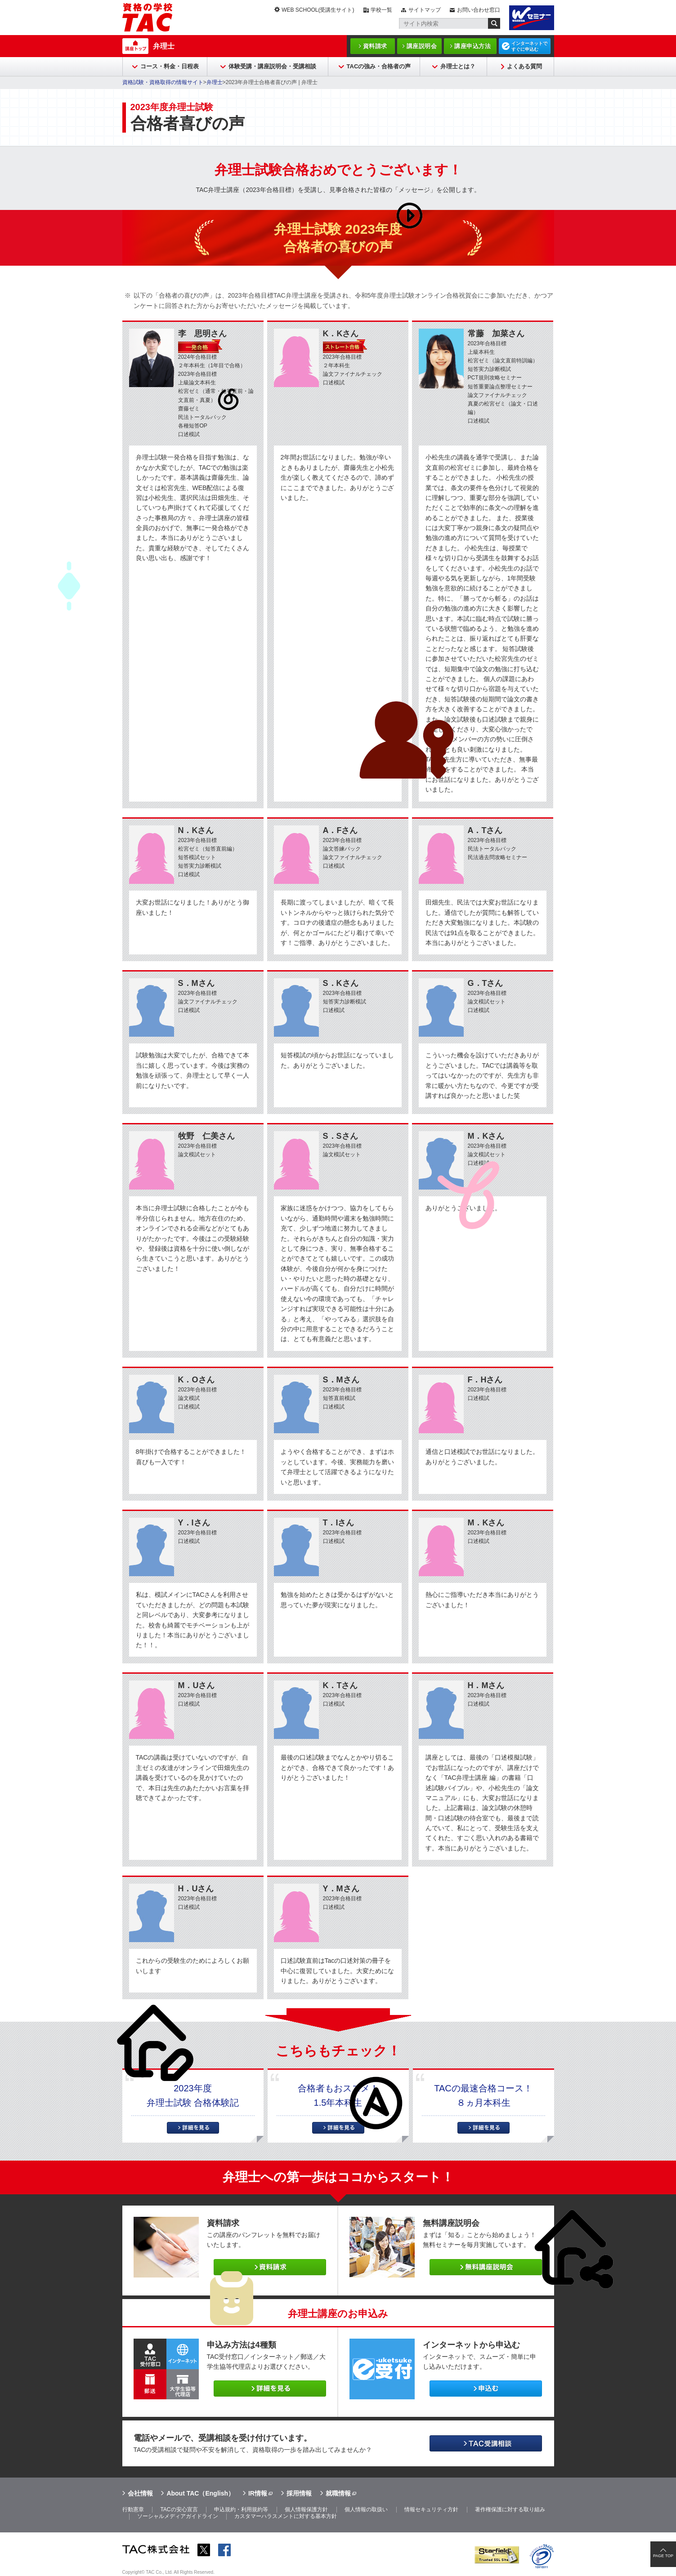 The width and height of the screenshot is (676, 2576). What do you see at coordinates (376, 2103) in the screenshot?
I see `ansible automation platform logo` at bounding box center [376, 2103].